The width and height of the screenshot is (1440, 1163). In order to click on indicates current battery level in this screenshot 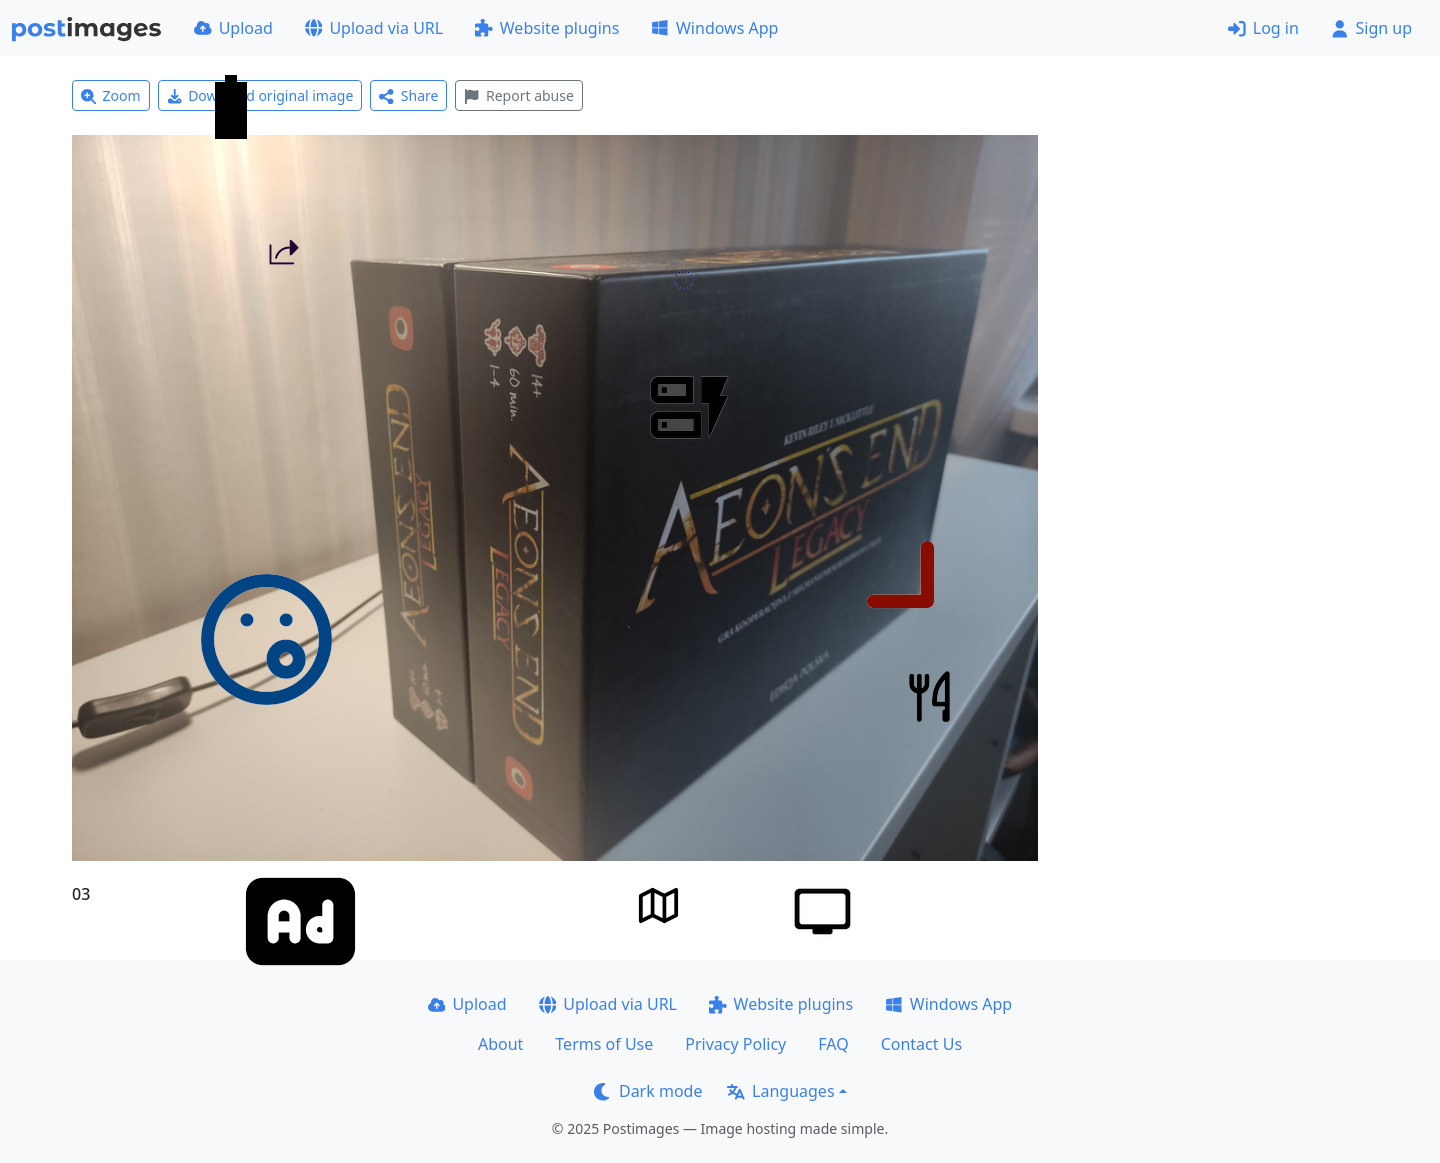, I will do `click(231, 107)`.